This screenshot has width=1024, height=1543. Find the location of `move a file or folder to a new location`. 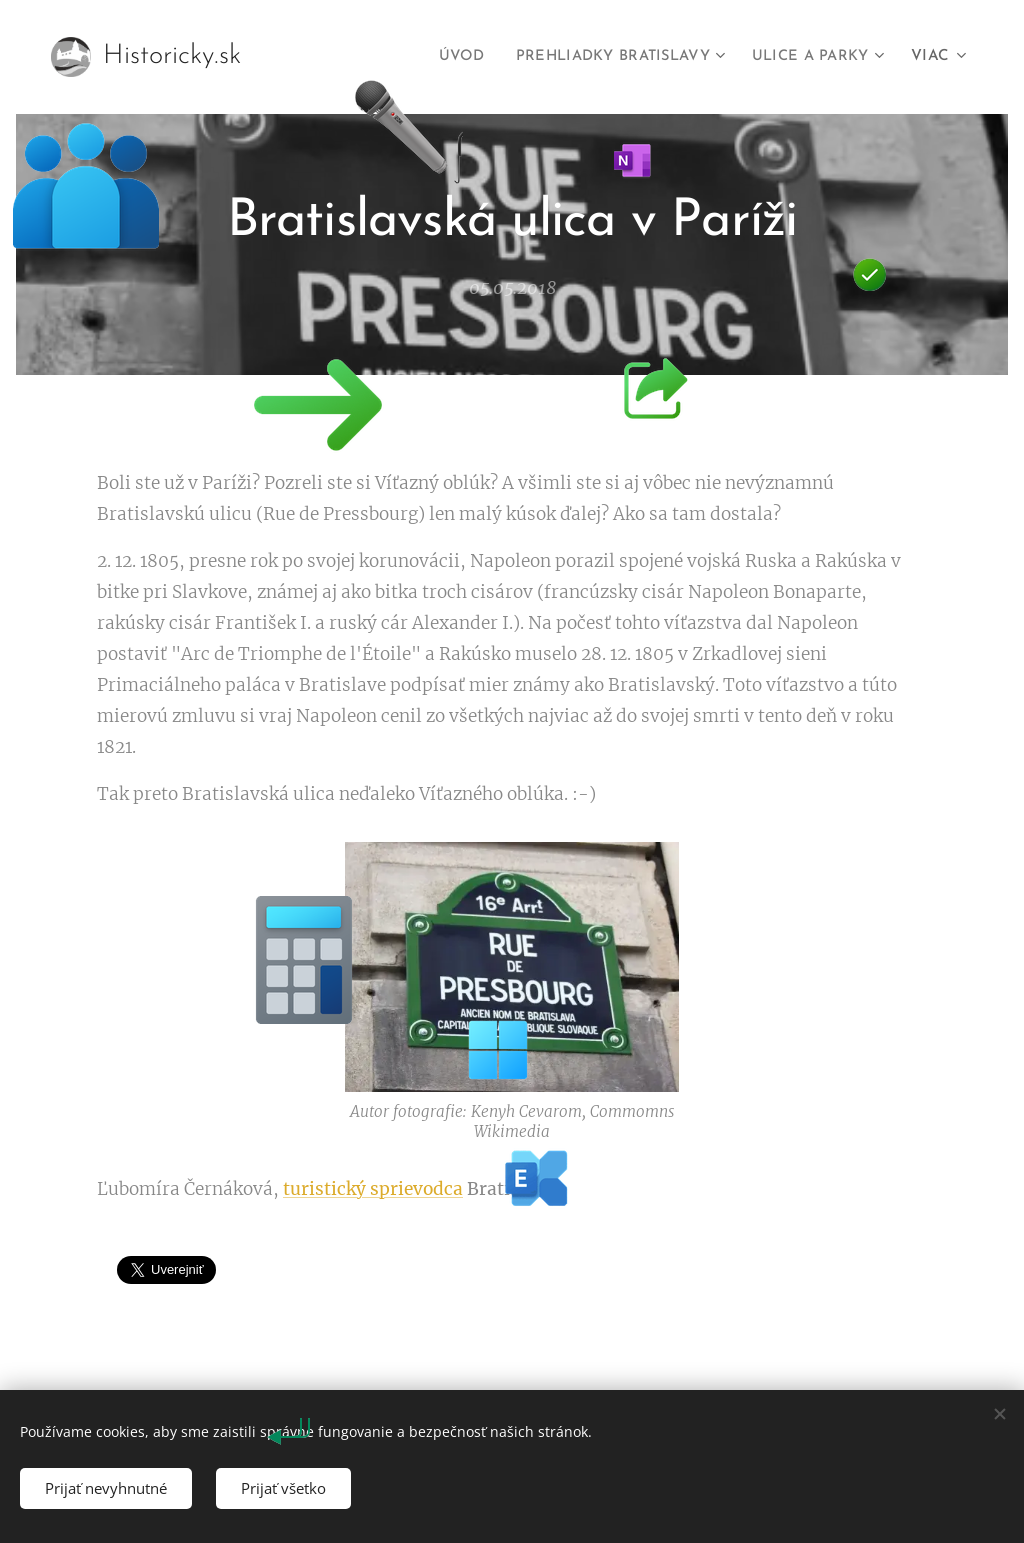

move a file or folder to a new location is located at coordinates (318, 405).